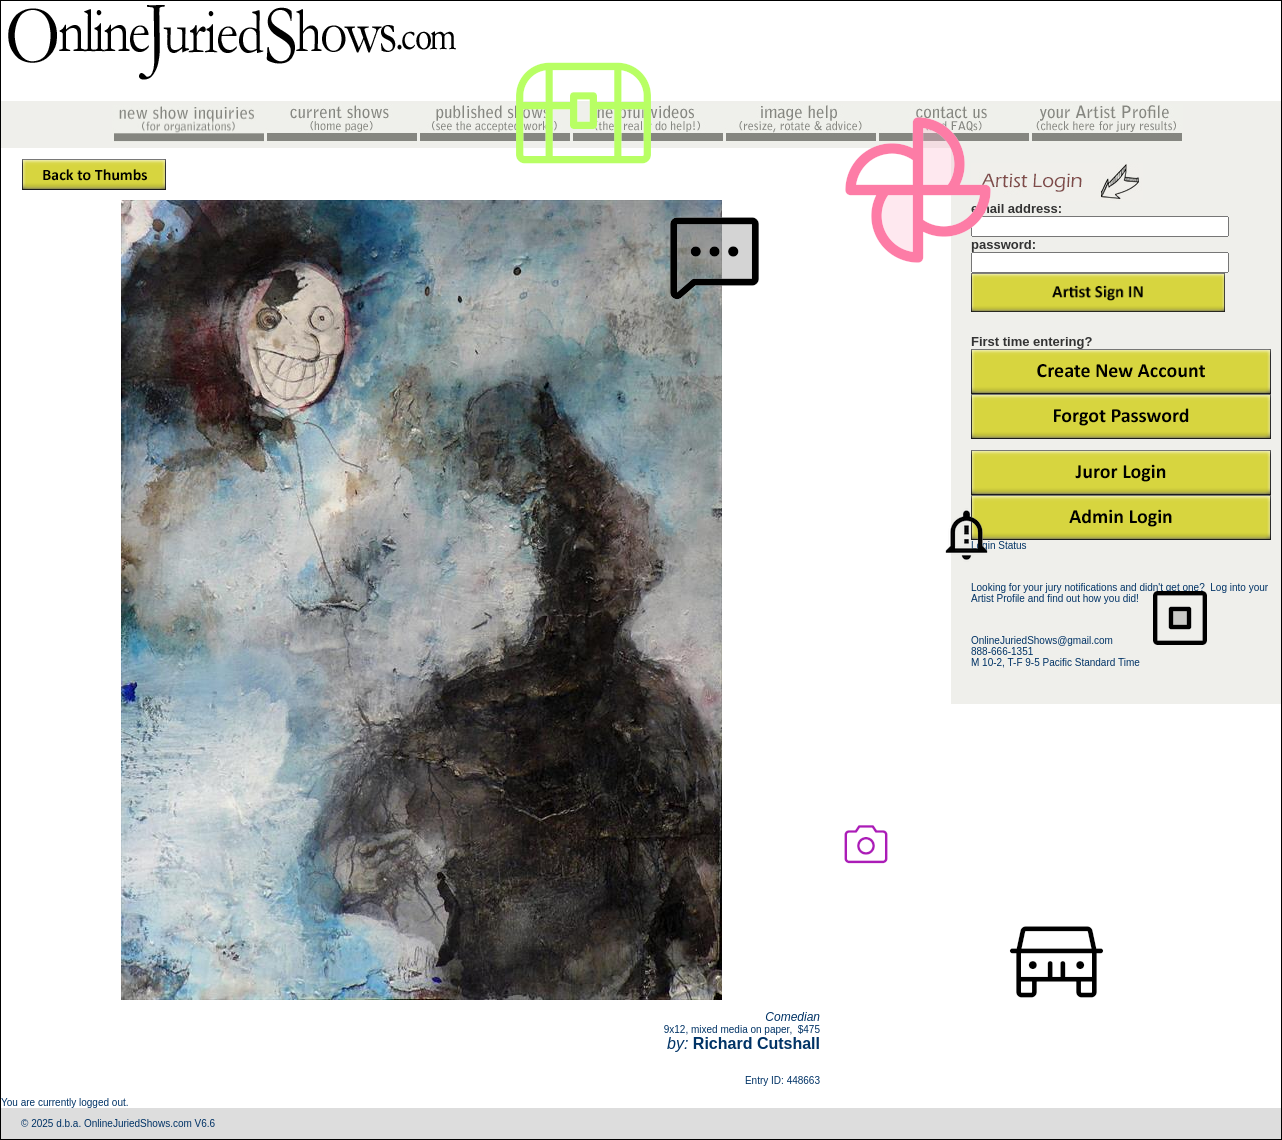 The image size is (1282, 1140). Describe the element at coordinates (966, 534) in the screenshot. I see `important notification requiring attention` at that location.